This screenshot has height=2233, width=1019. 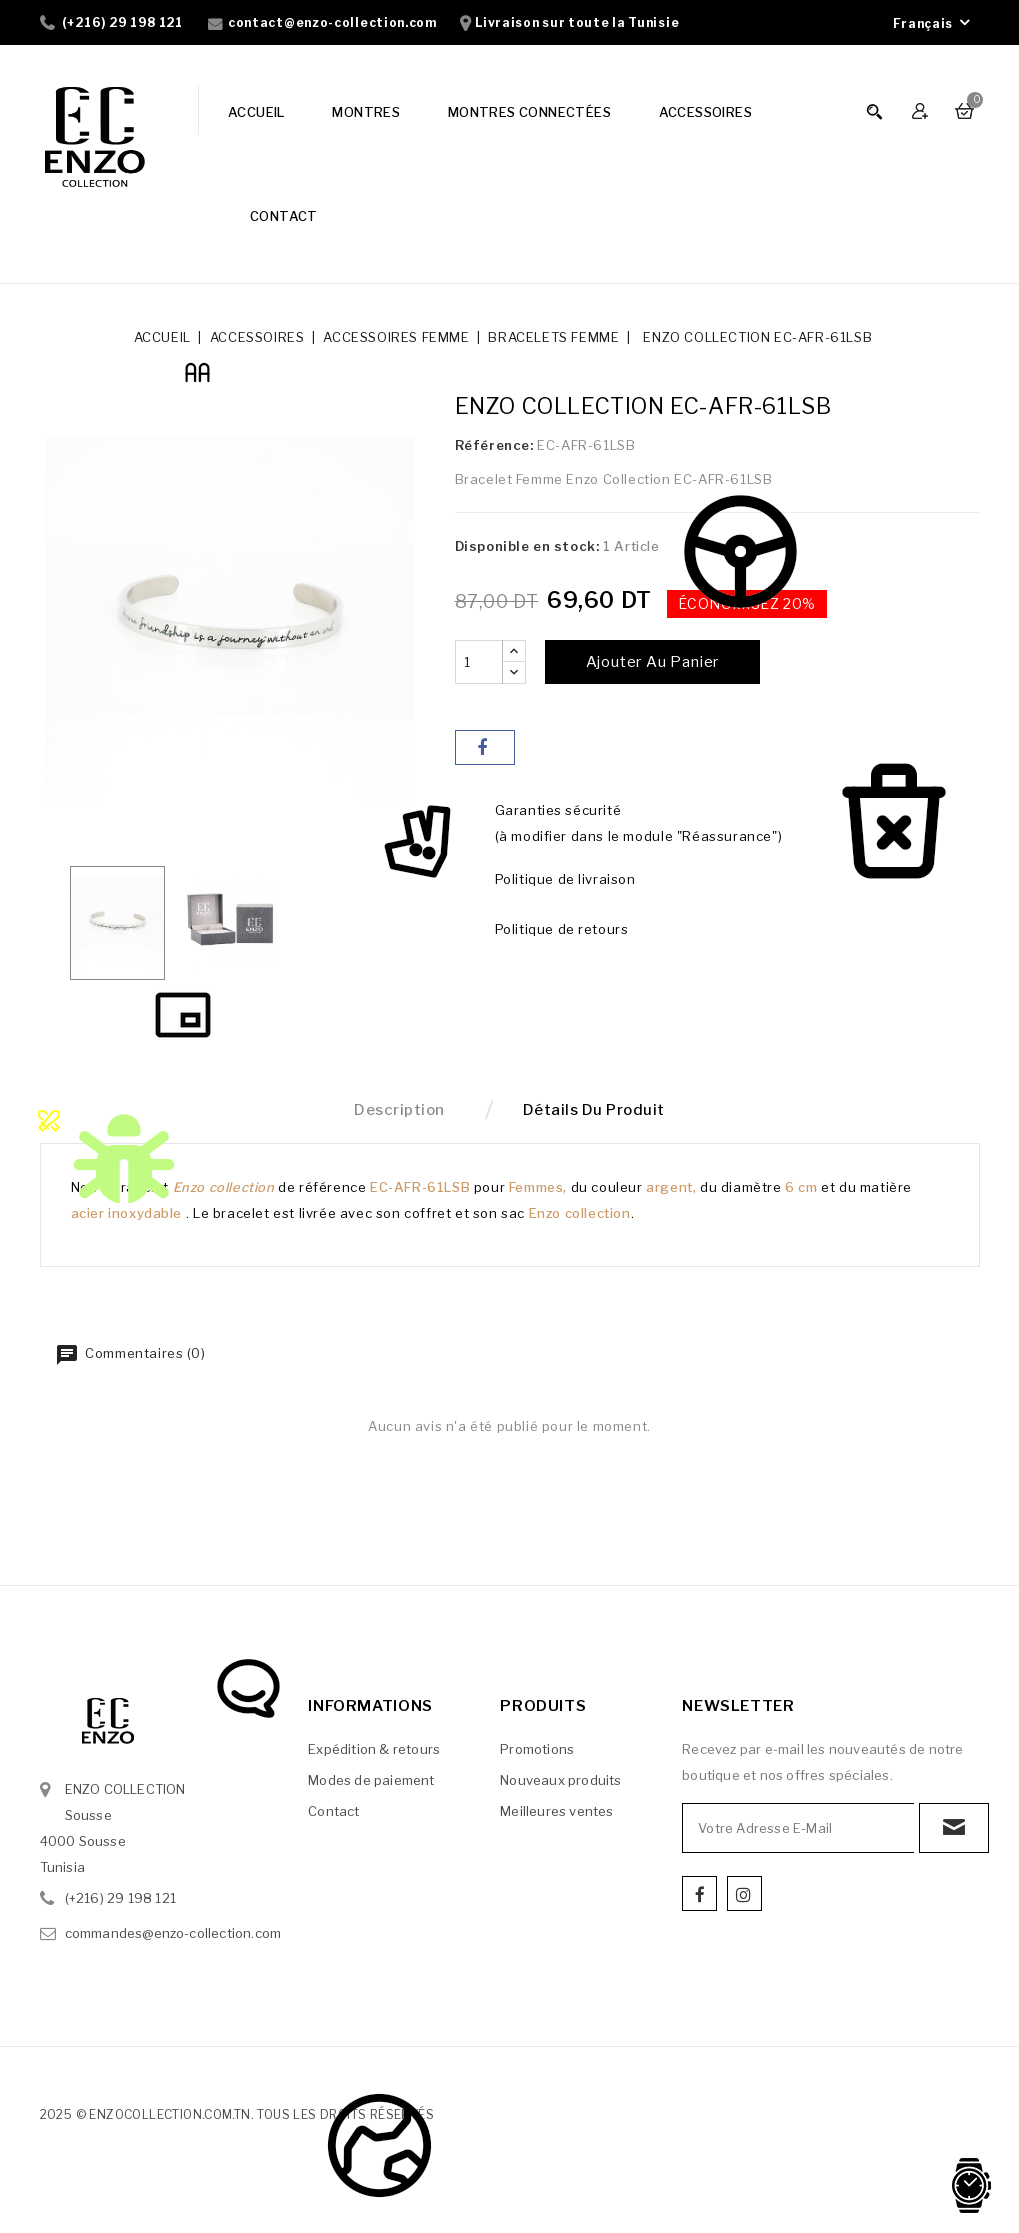 I want to click on permanently delete an item, so click(x=894, y=821).